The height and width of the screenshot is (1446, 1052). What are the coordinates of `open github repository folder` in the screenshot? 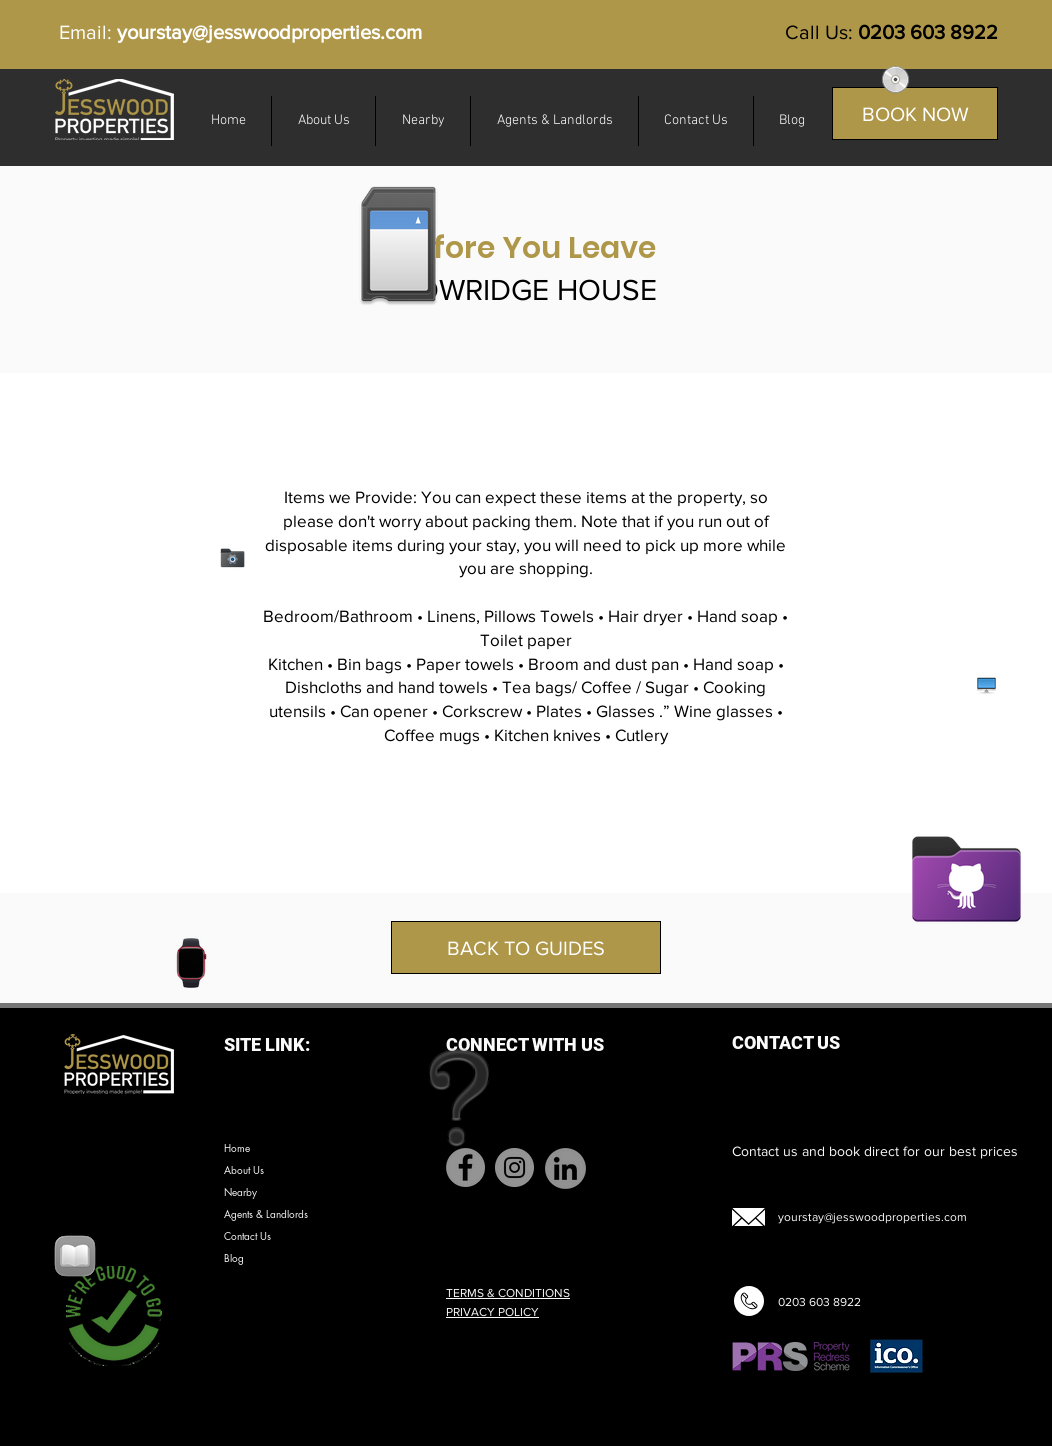 It's located at (966, 882).